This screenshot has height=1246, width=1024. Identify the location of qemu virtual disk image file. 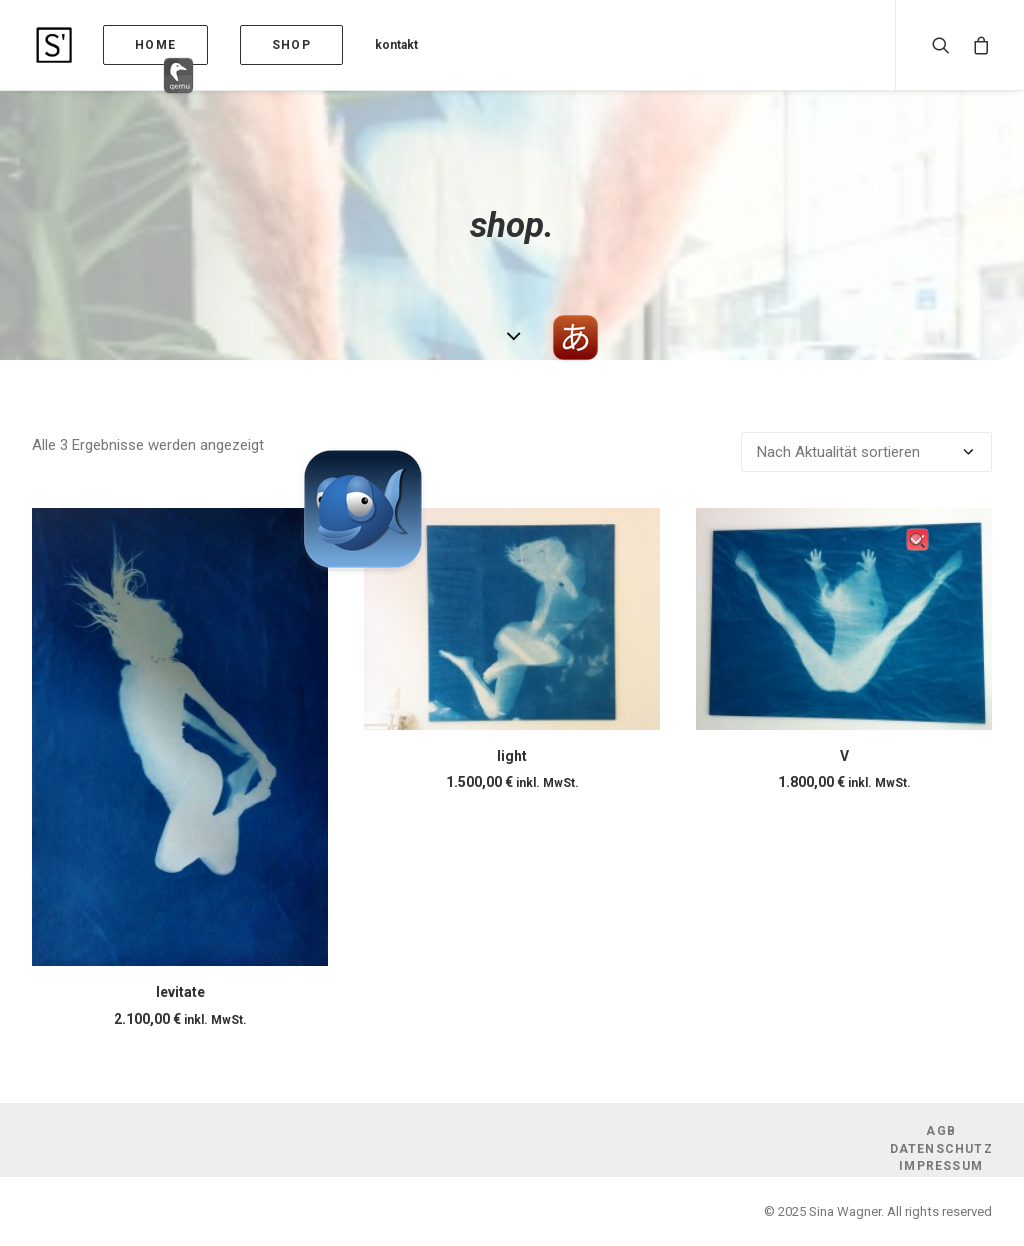
(178, 75).